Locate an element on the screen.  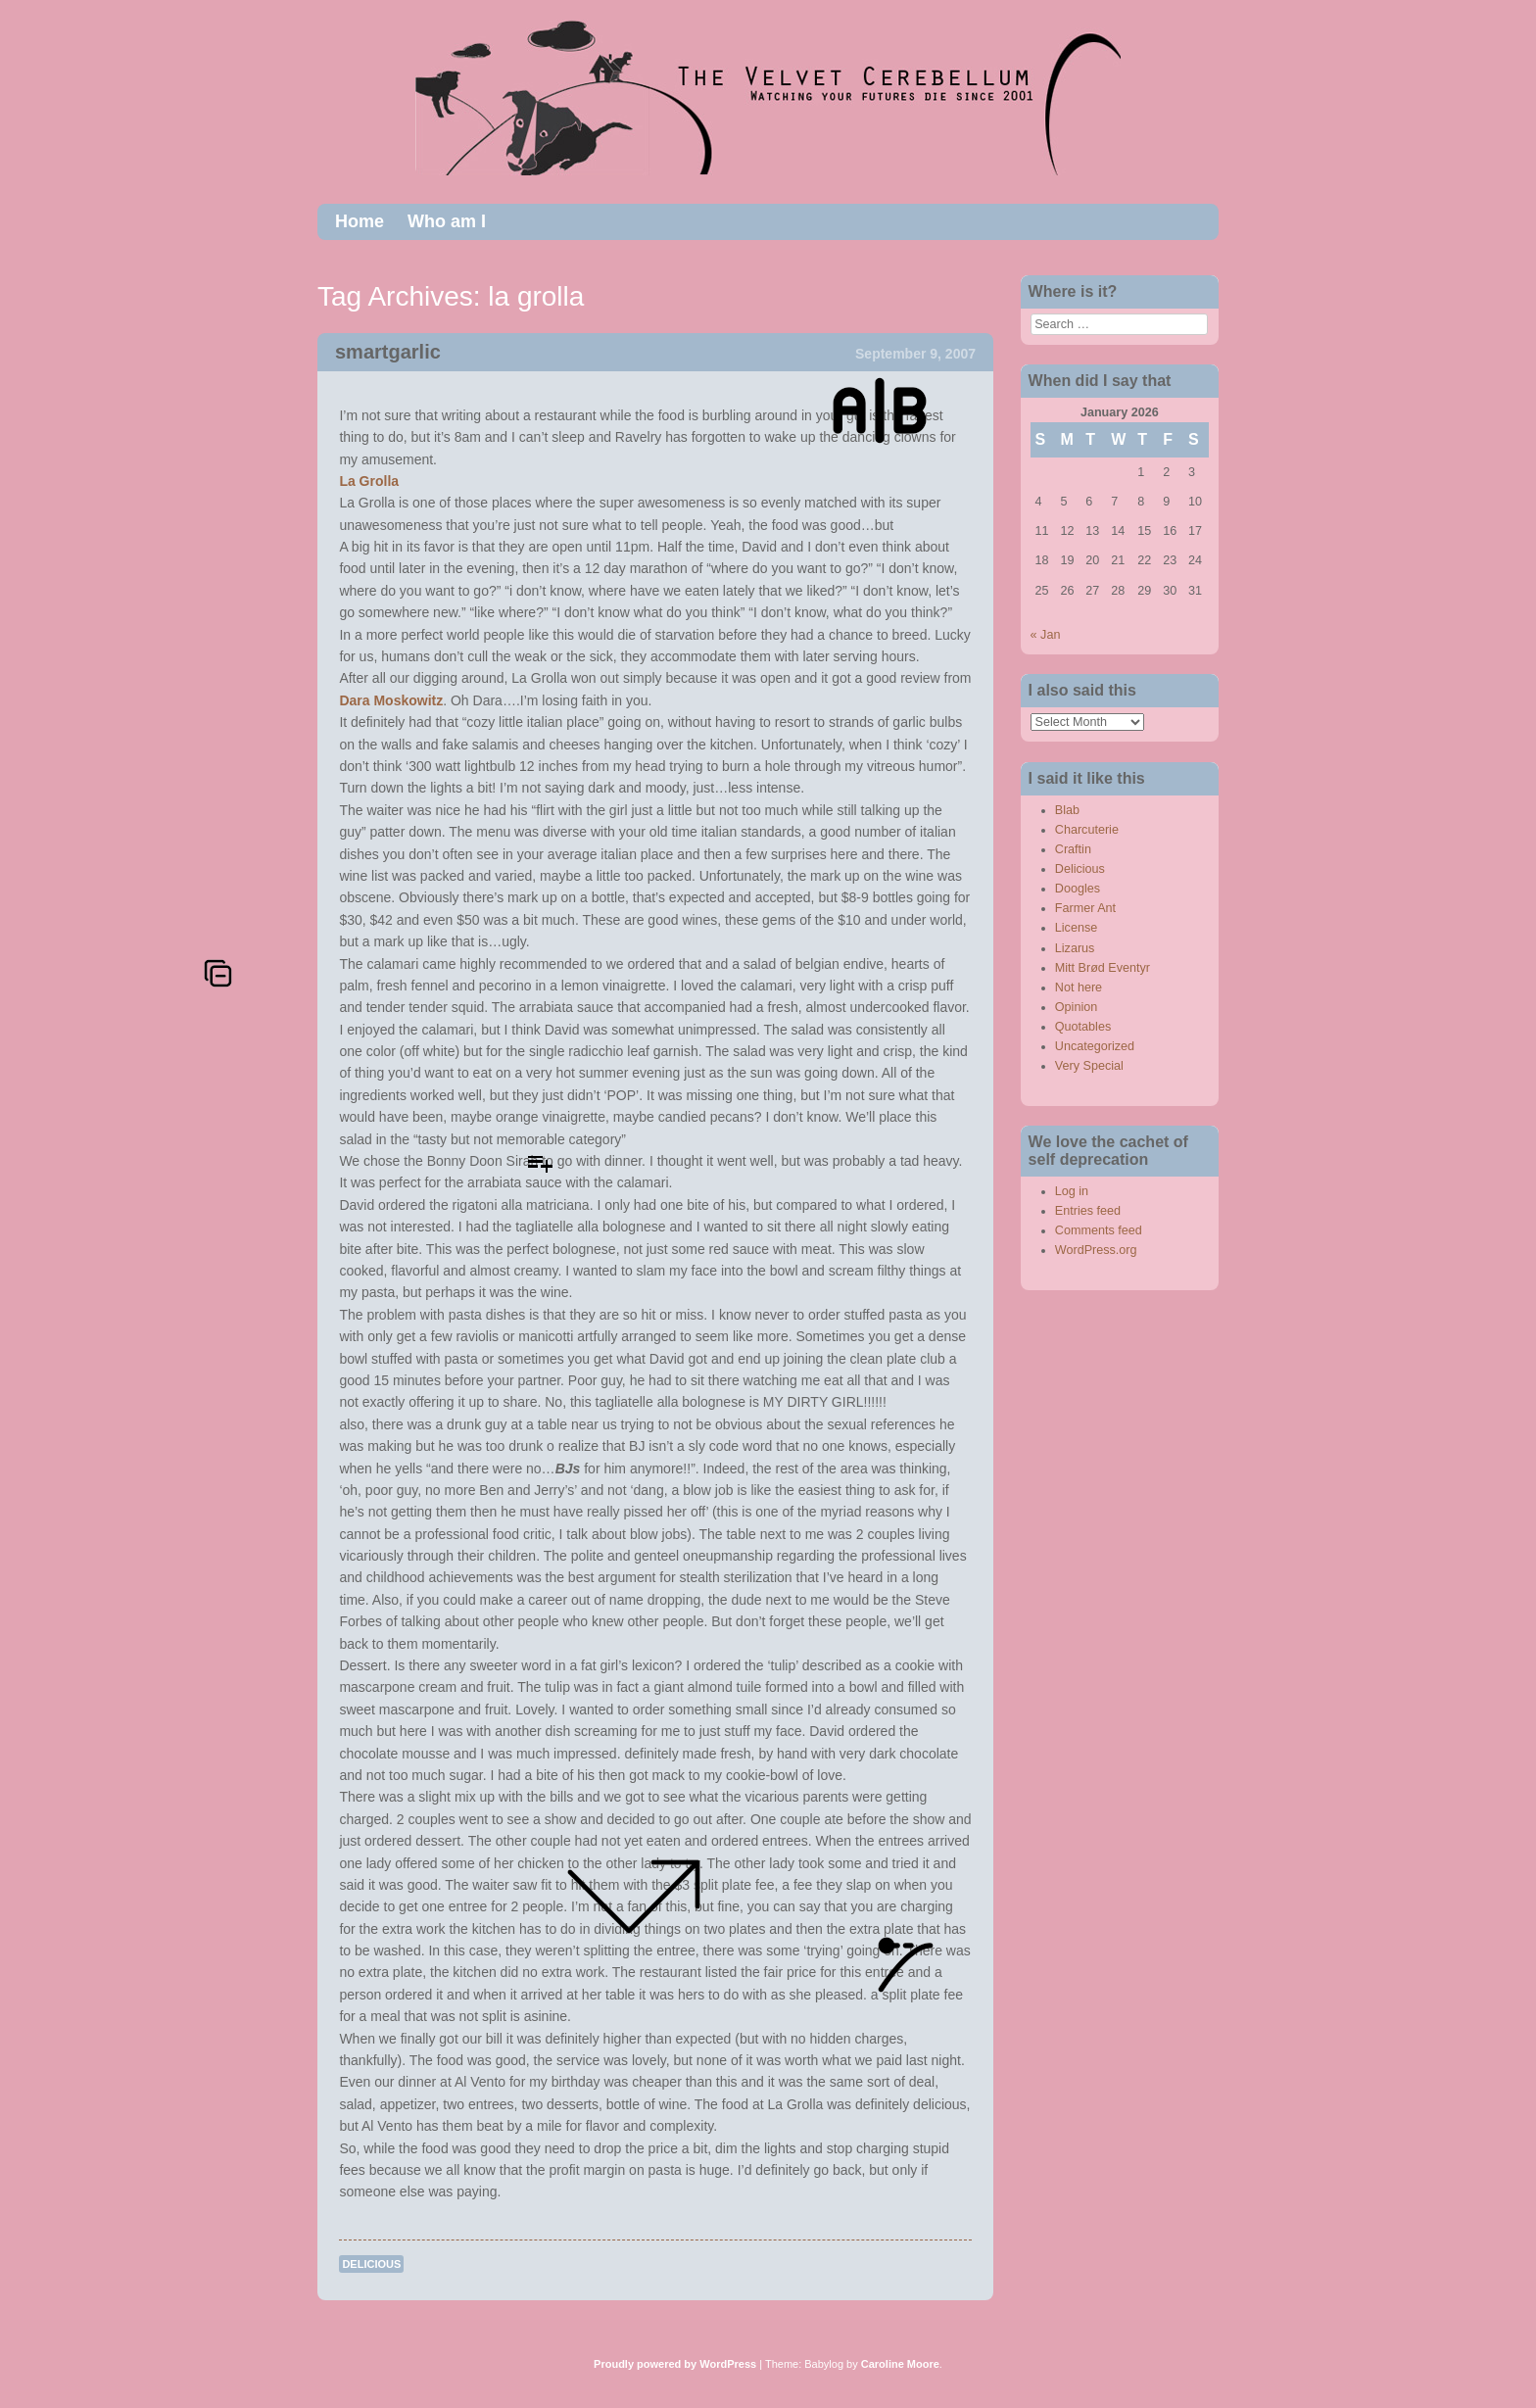
remove item from clipboard is located at coordinates (217, 973).